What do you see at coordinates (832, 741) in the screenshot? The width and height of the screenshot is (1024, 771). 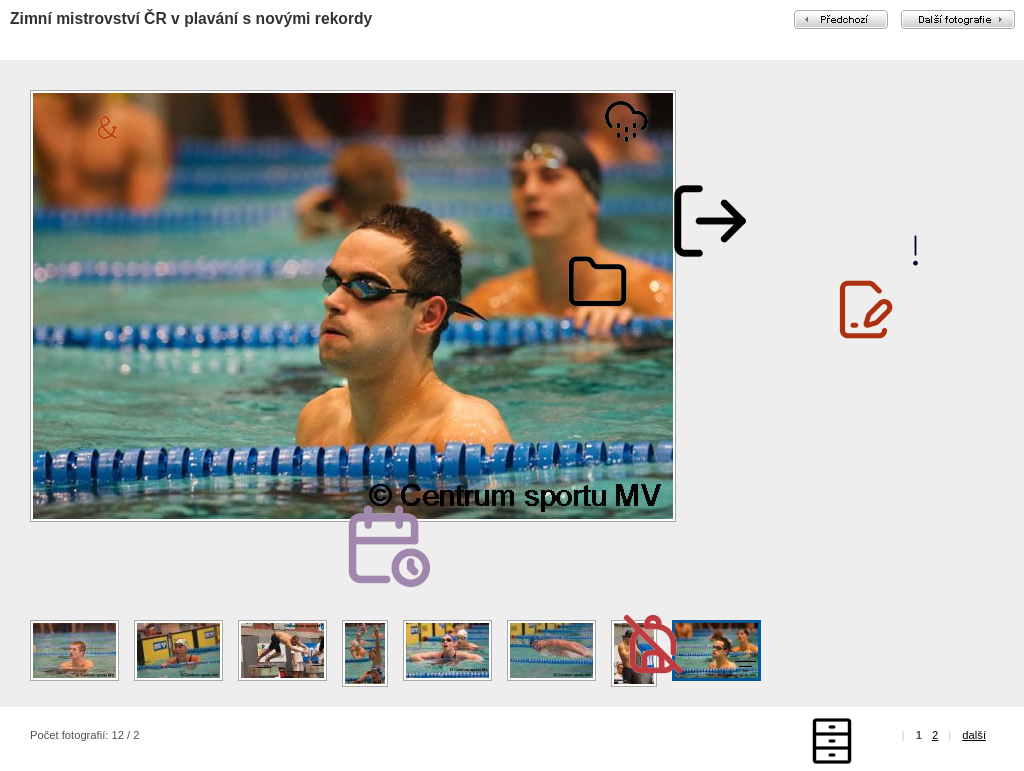 I see `browse furniture or home decor items` at bounding box center [832, 741].